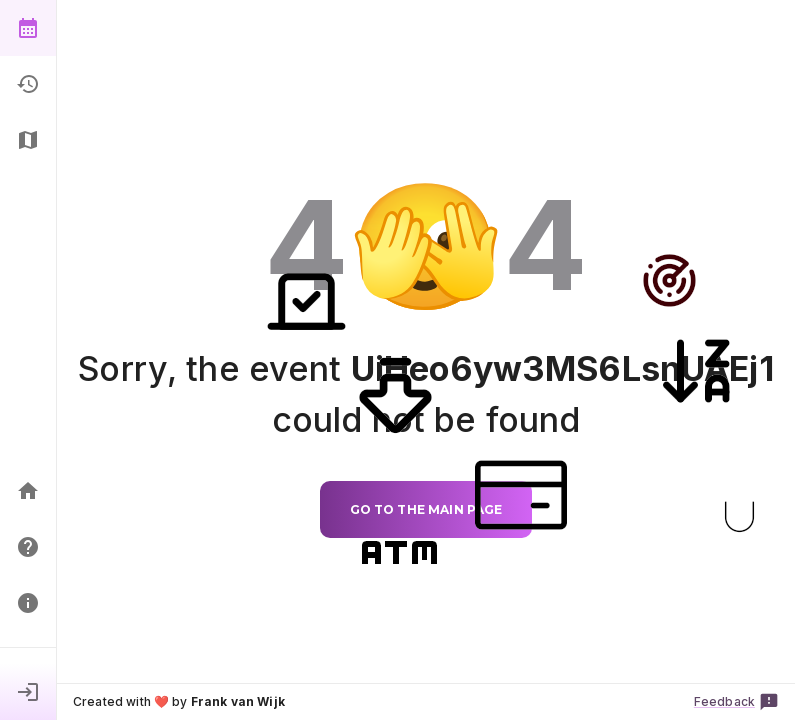 This screenshot has width=795, height=720. Describe the element at coordinates (669, 280) in the screenshot. I see `scan for nearby devices or signals` at that location.